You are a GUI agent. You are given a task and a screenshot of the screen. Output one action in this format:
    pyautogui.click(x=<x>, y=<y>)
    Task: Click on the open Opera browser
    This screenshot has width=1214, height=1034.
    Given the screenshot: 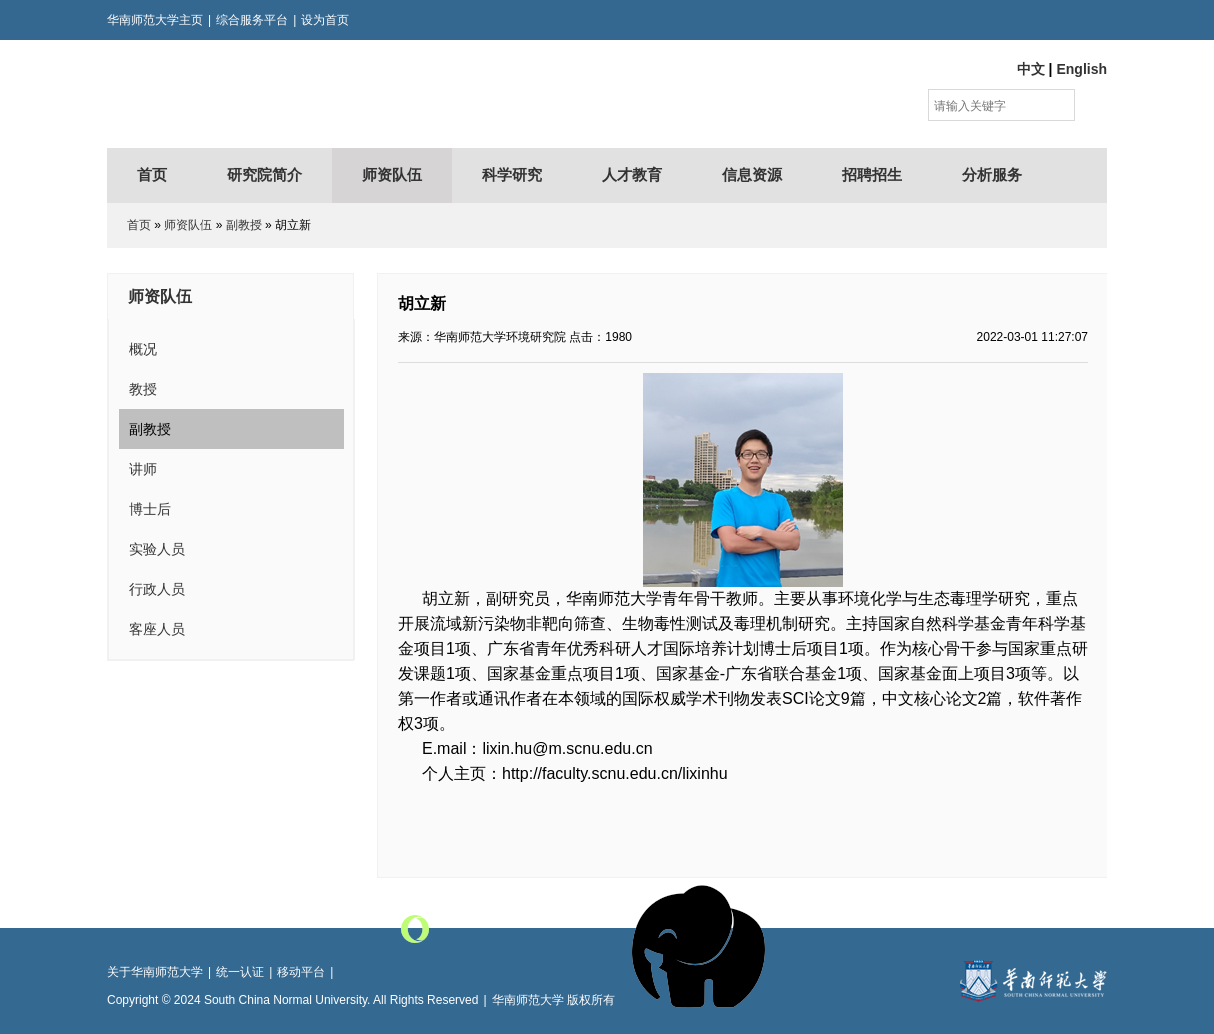 What is the action you would take?
    pyautogui.click(x=415, y=929)
    